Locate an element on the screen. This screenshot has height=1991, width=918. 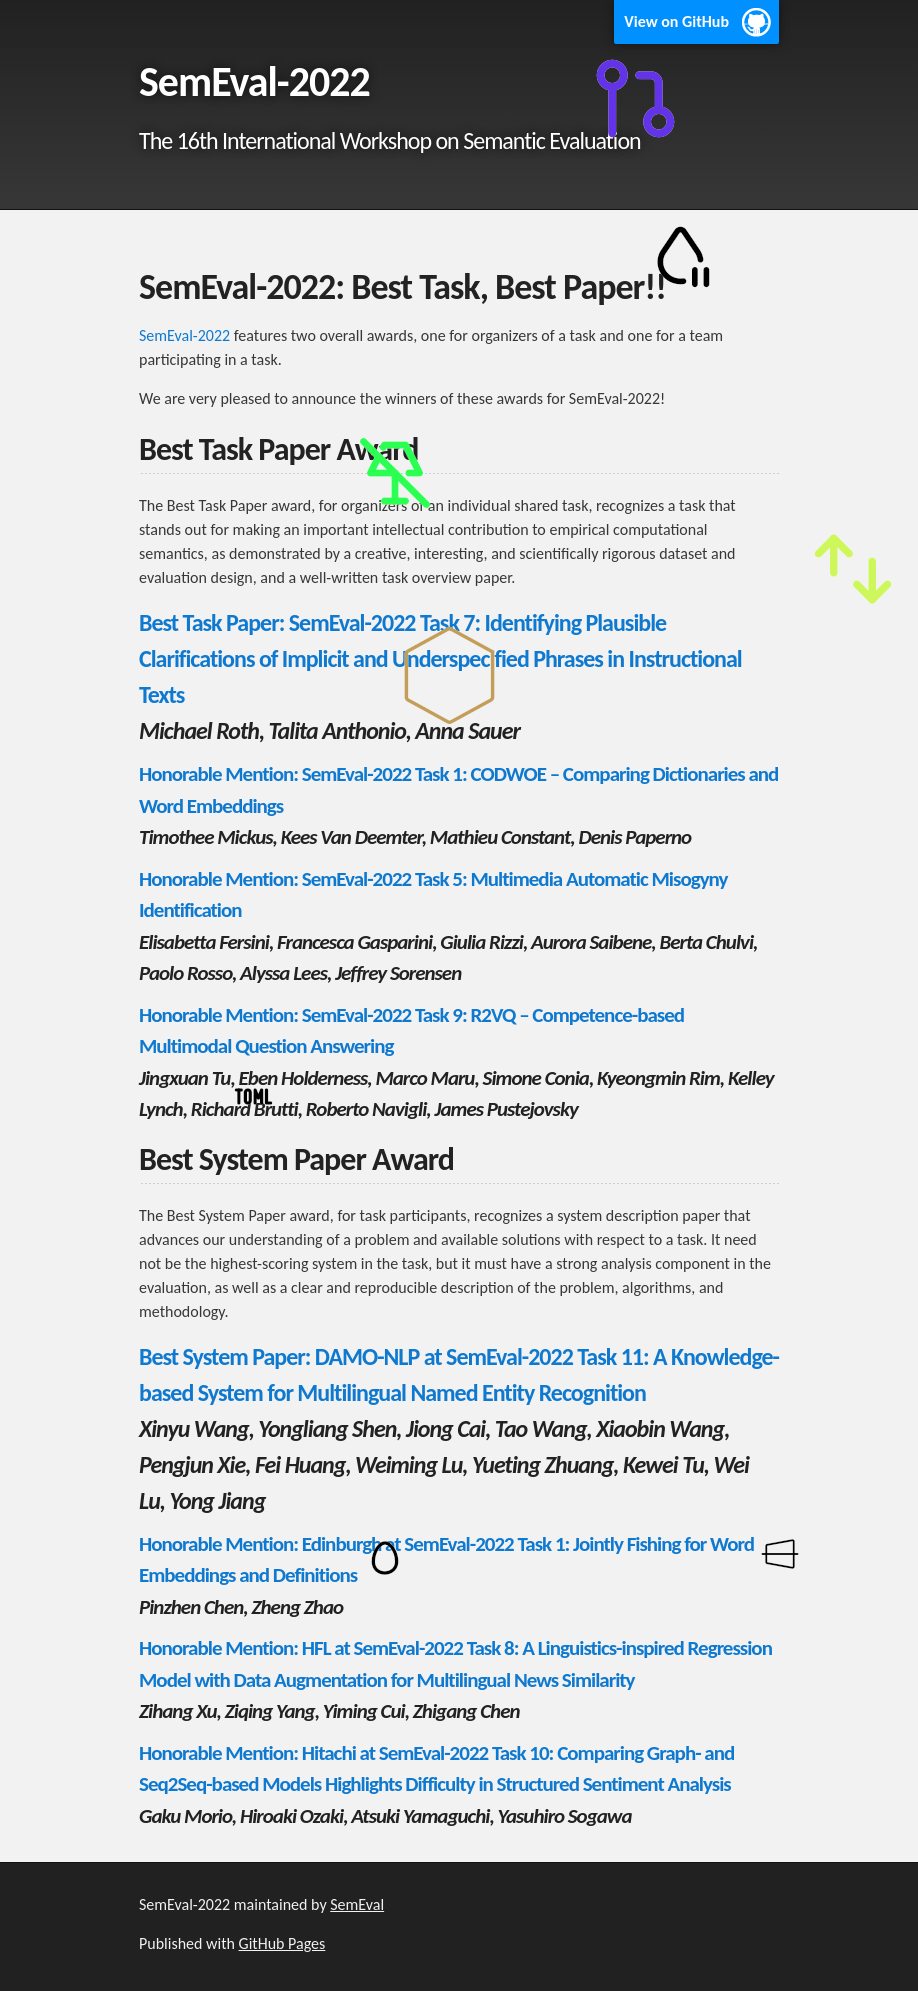
indicates an egg or egg-related item is located at coordinates (385, 1558).